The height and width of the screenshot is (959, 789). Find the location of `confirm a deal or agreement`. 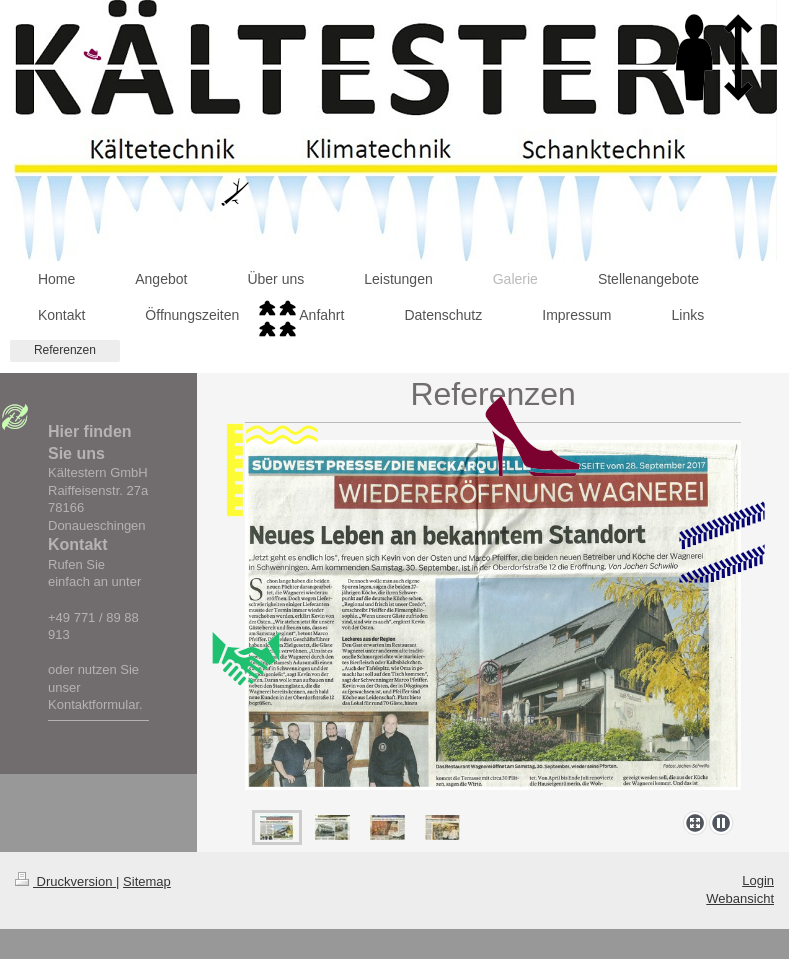

confirm a deal or agreement is located at coordinates (246, 659).